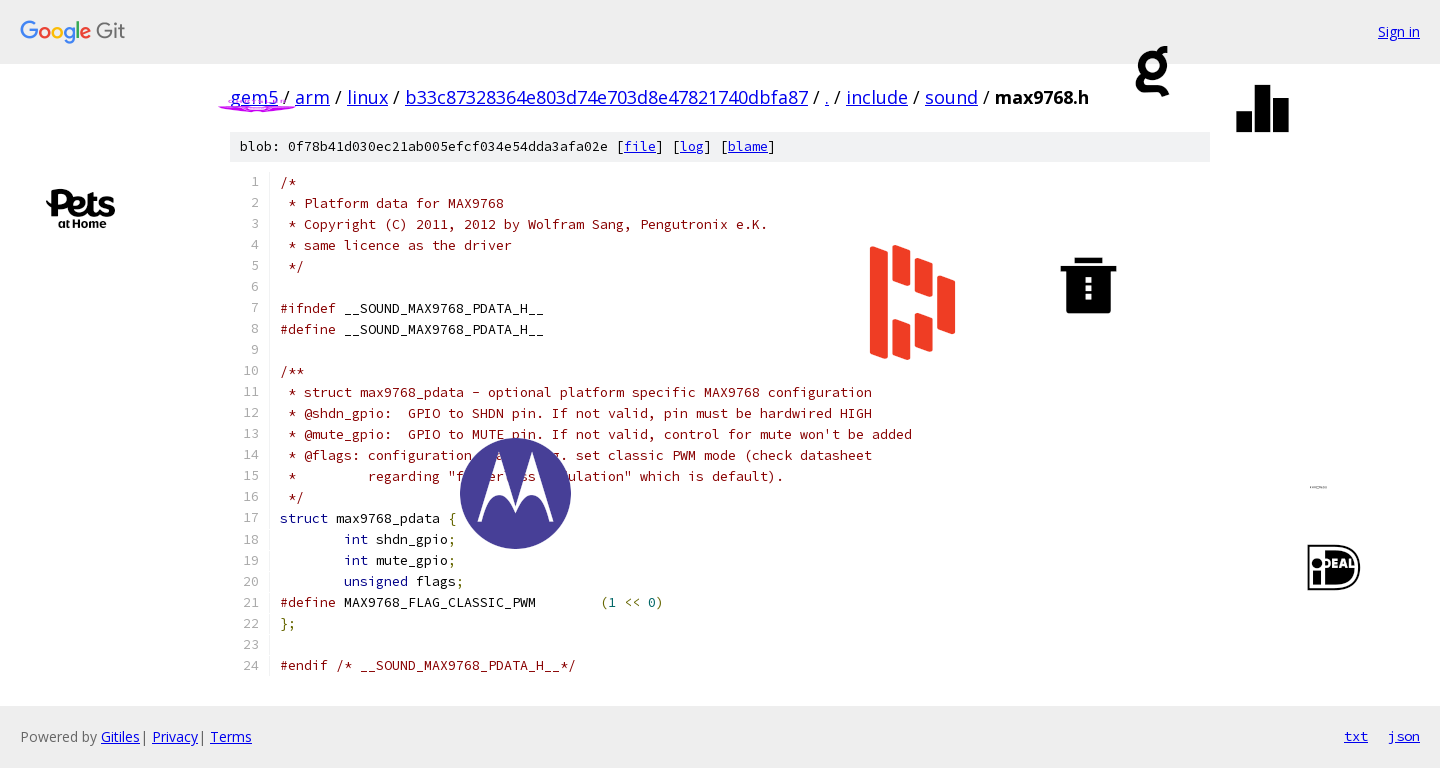 The image size is (1440, 768). What do you see at coordinates (1262, 108) in the screenshot?
I see `view analytics or statistics` at bounding box center [1262, 108].